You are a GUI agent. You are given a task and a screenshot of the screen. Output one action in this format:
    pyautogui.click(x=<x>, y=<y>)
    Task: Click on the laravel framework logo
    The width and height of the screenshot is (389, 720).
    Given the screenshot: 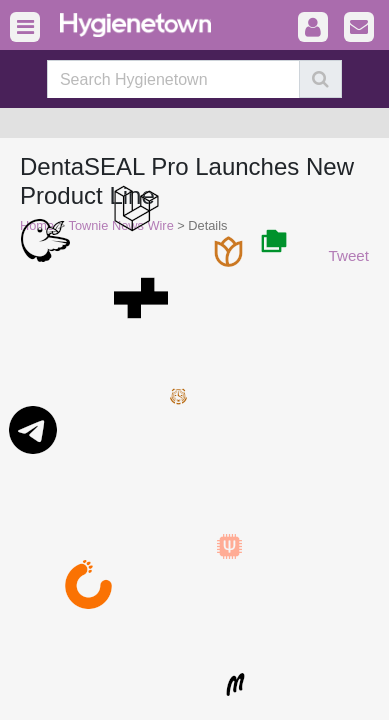 What is the action you would take?
    pyautogui.click(x=136, y=208)
    